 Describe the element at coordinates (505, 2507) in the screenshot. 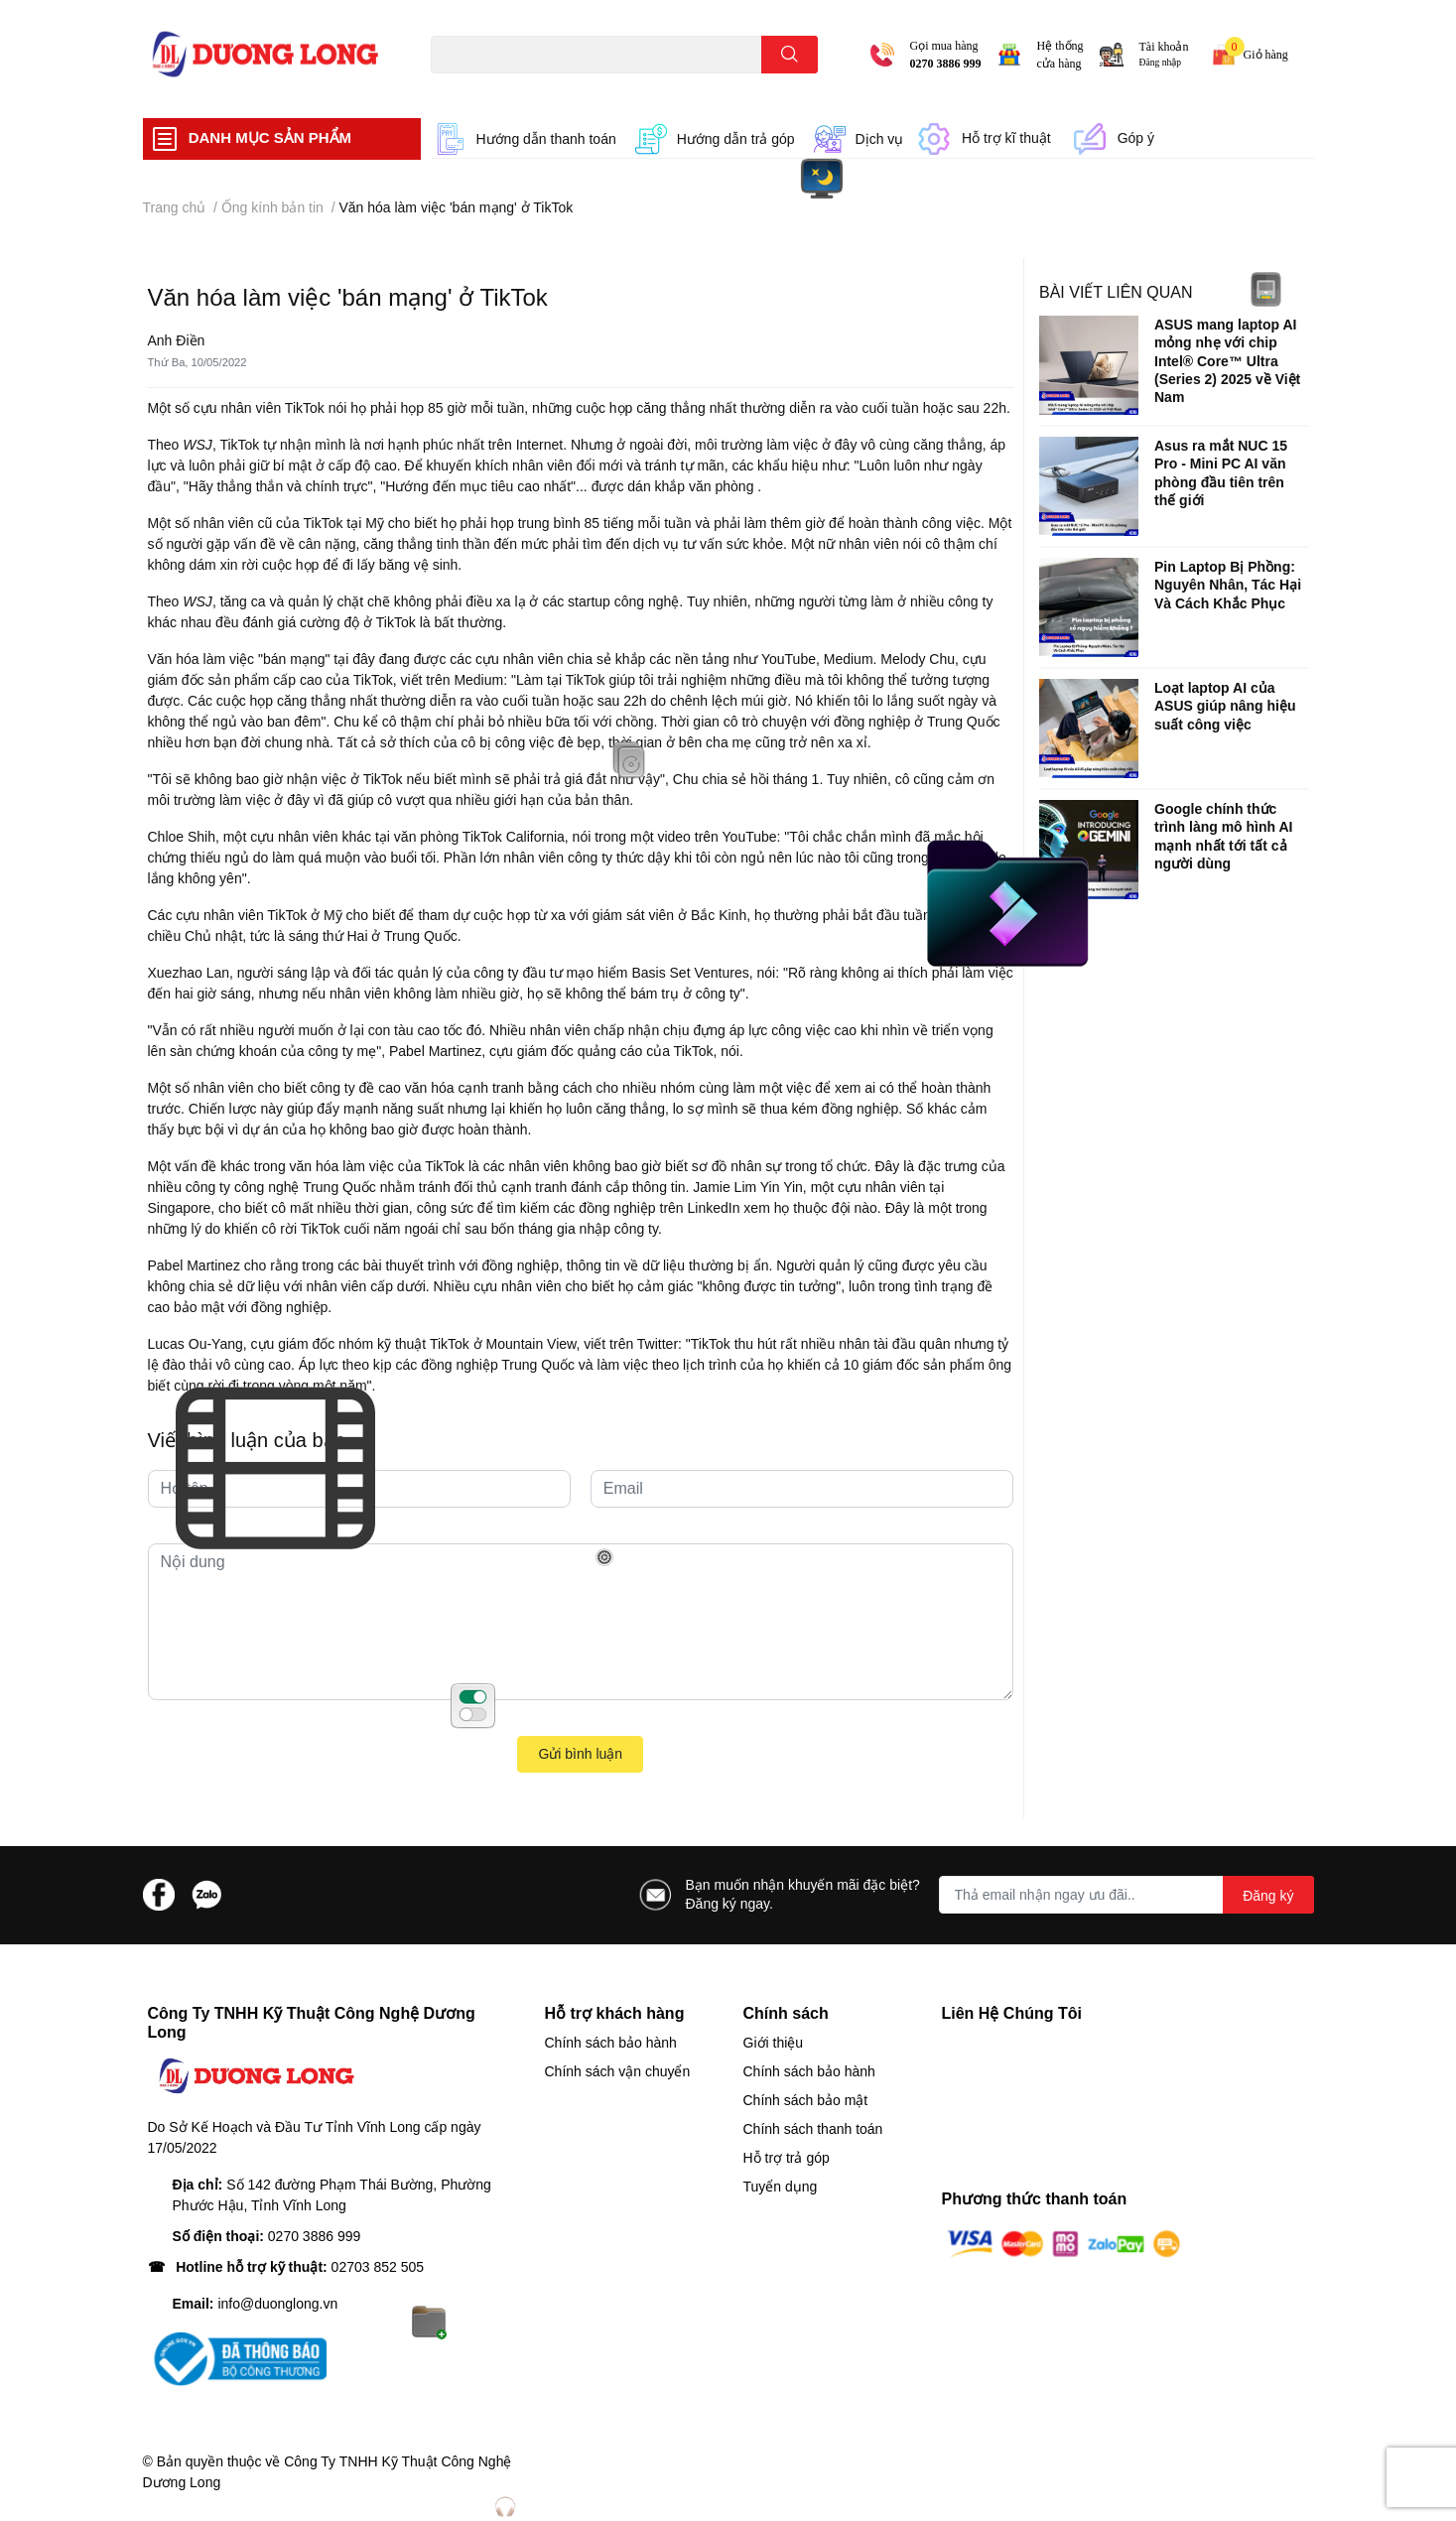

I see `connect bluetooth headphones` at that location.